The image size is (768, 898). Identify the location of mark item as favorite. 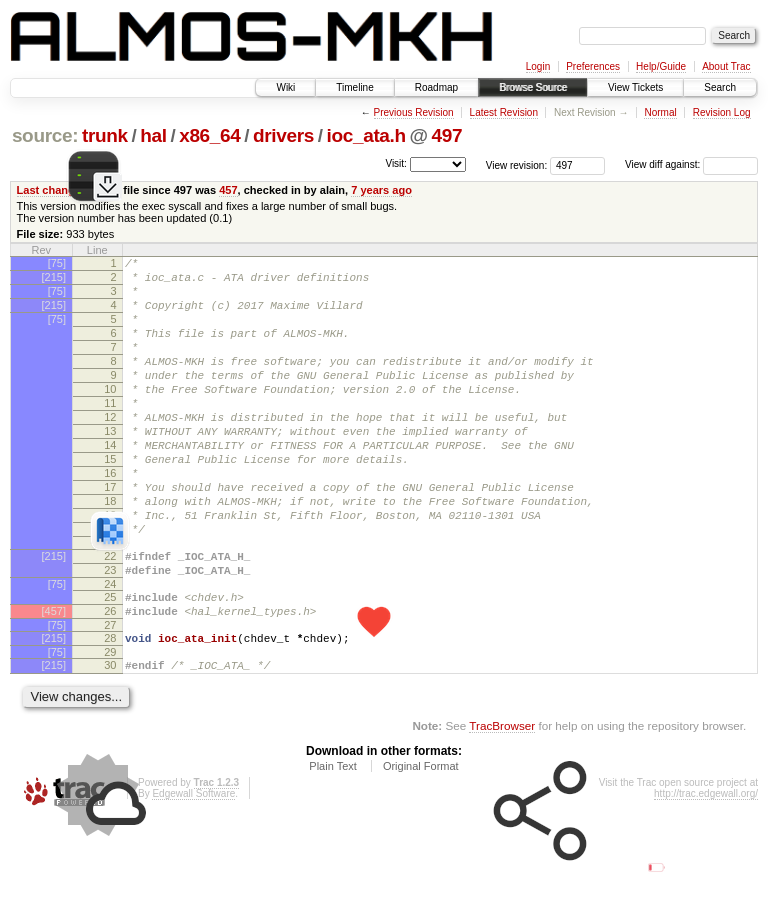
(374, 622).